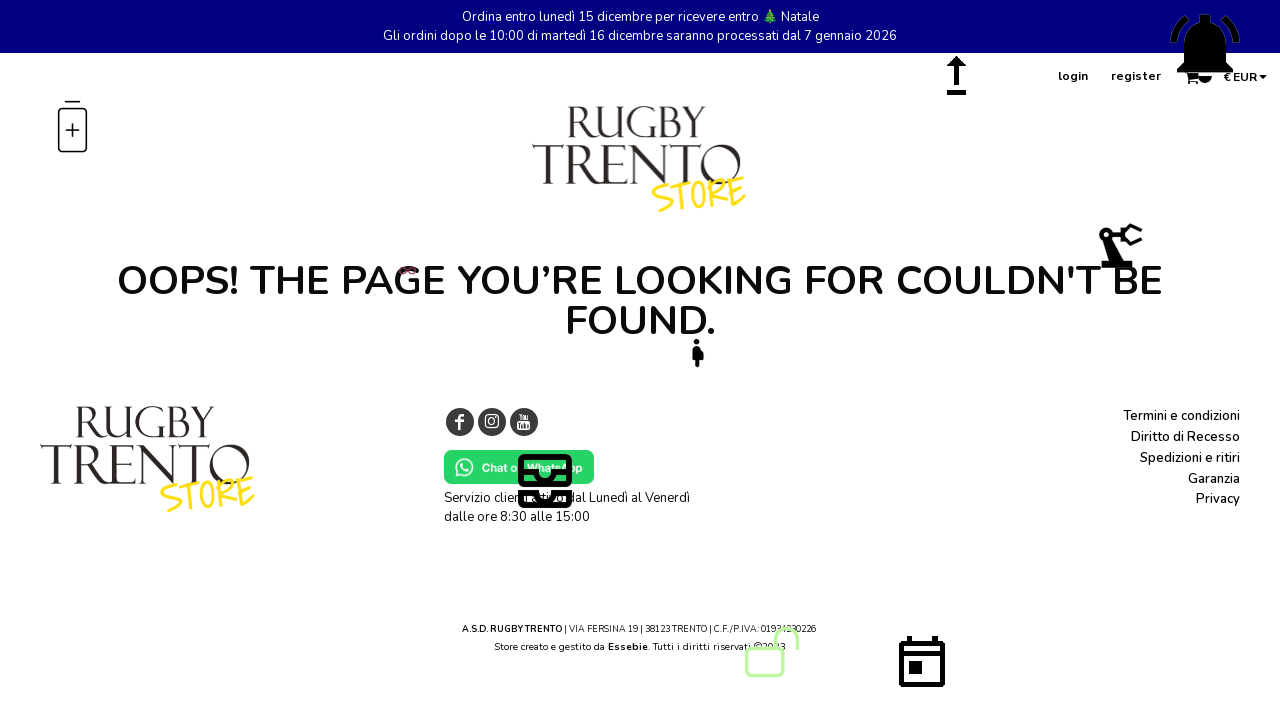 Image resolution: width=1280 pixels, height=720 pixels. Describe the element at coordinates (1205, 48) in the screenshot. I see `indicates active or incoming notifications` at that location.